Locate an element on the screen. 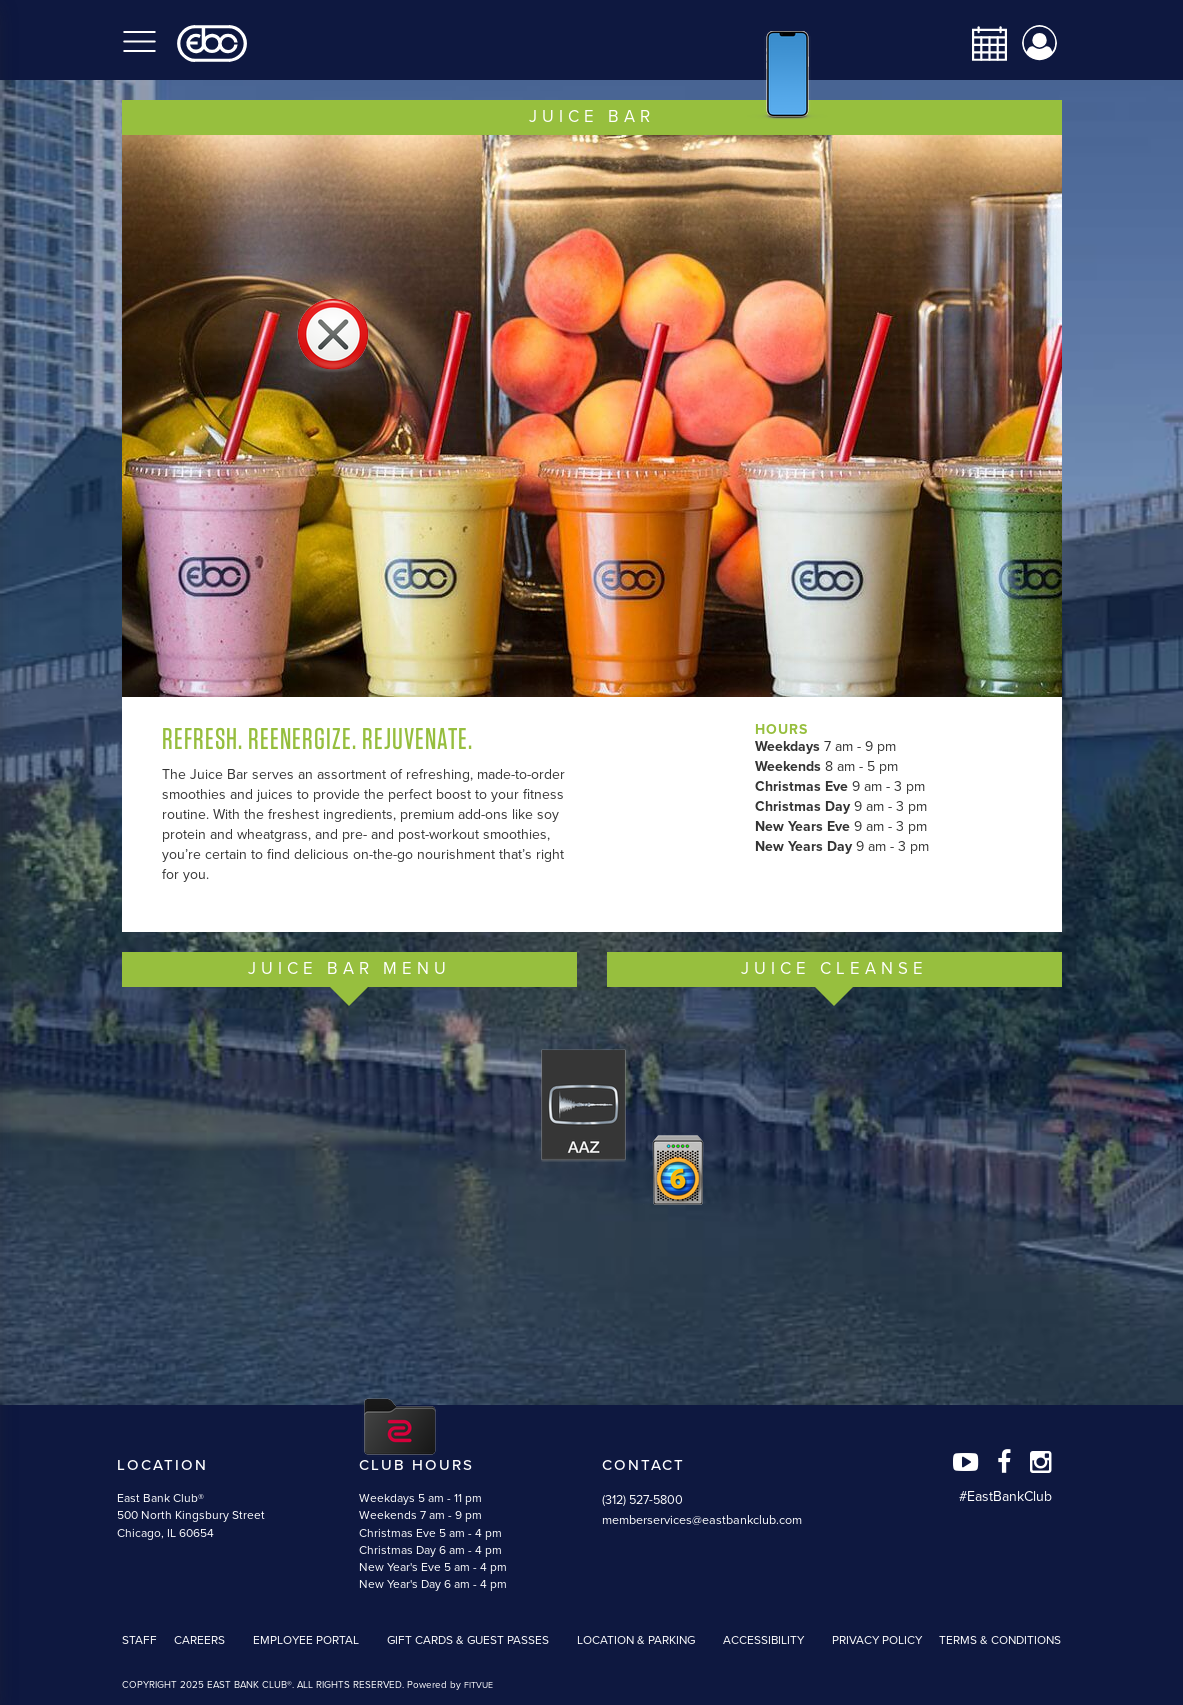 The width and height of the screenshot is (1183, 1705). iPhone 13 device icon is located at coordinates (787, 75).